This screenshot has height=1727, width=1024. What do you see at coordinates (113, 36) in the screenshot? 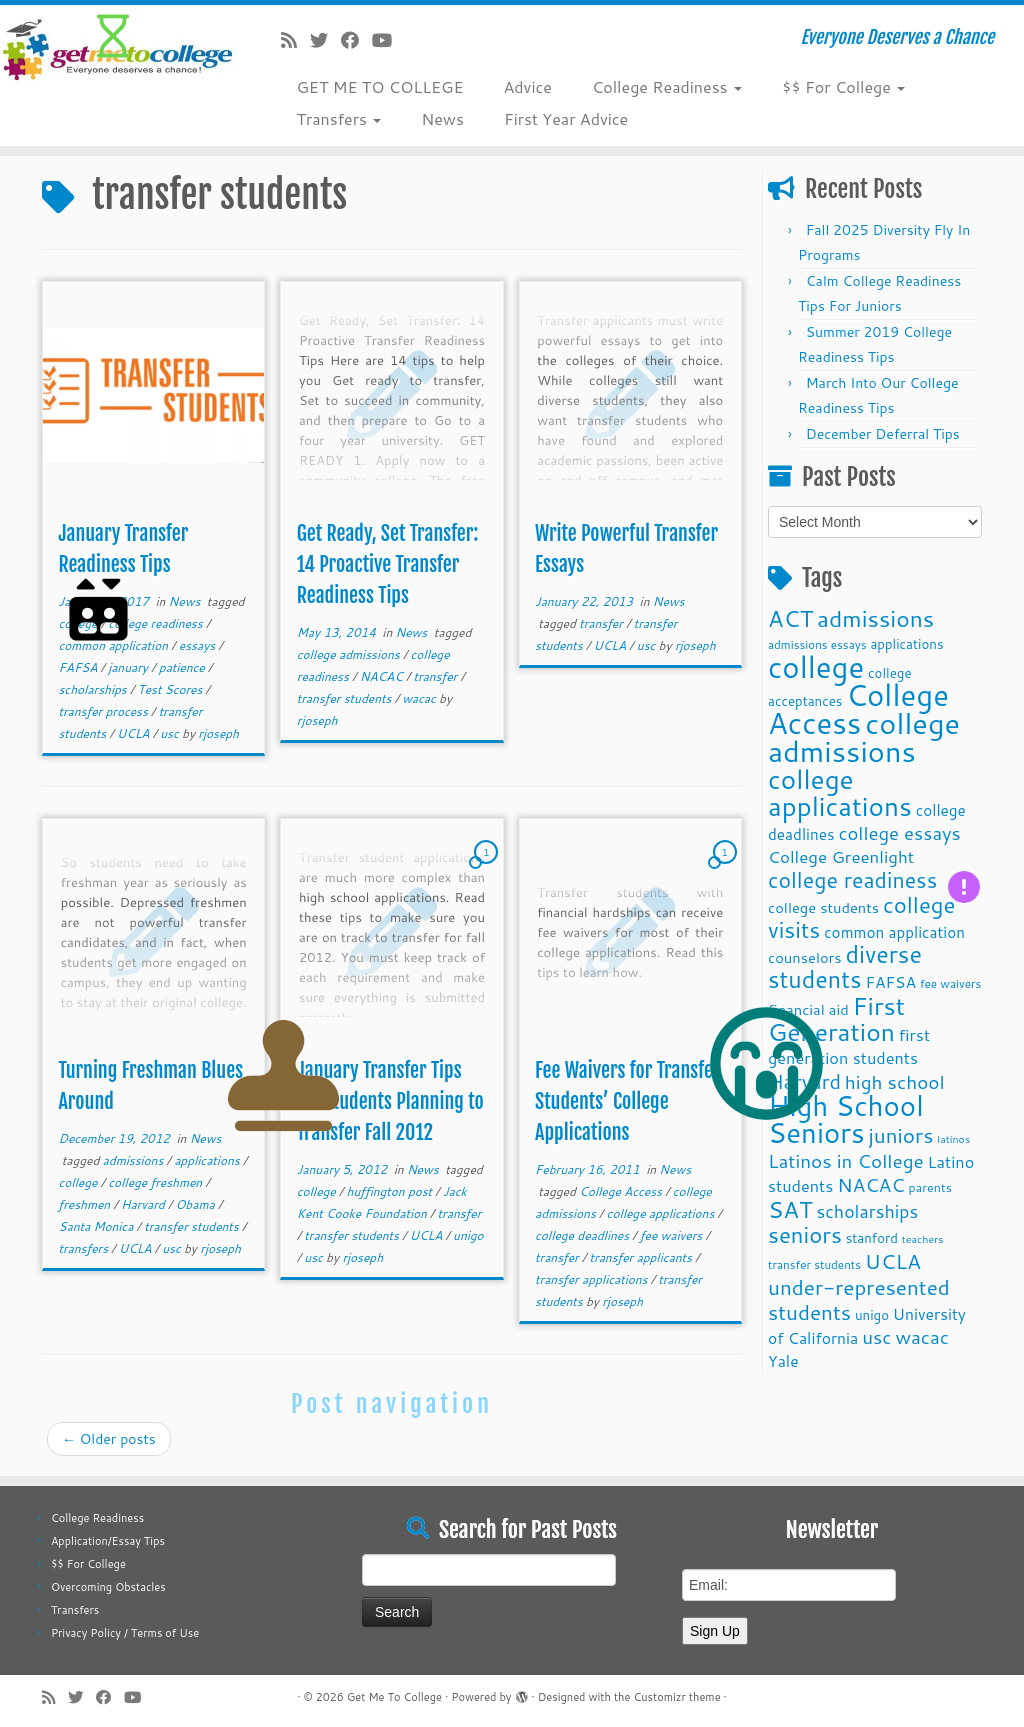
I see `indicates a process is waiting or pending` at bounding box center [113, 36].